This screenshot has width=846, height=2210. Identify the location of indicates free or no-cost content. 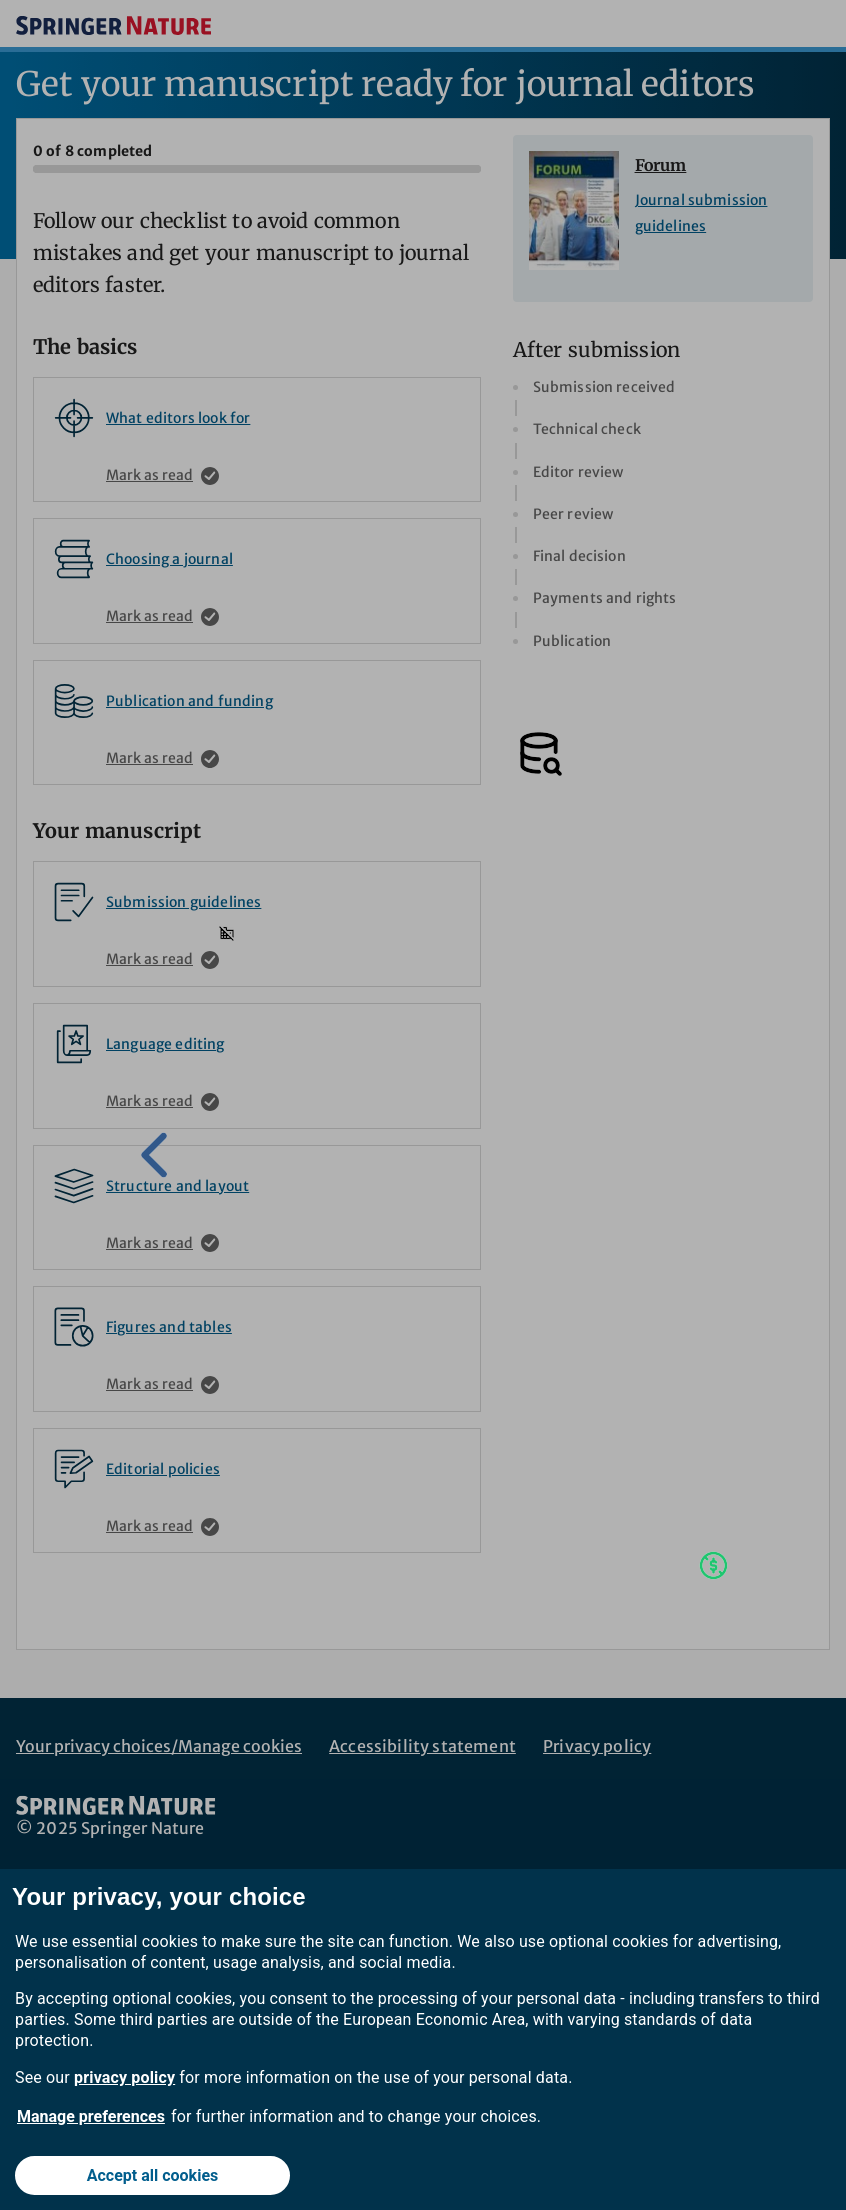
(713, 1565).